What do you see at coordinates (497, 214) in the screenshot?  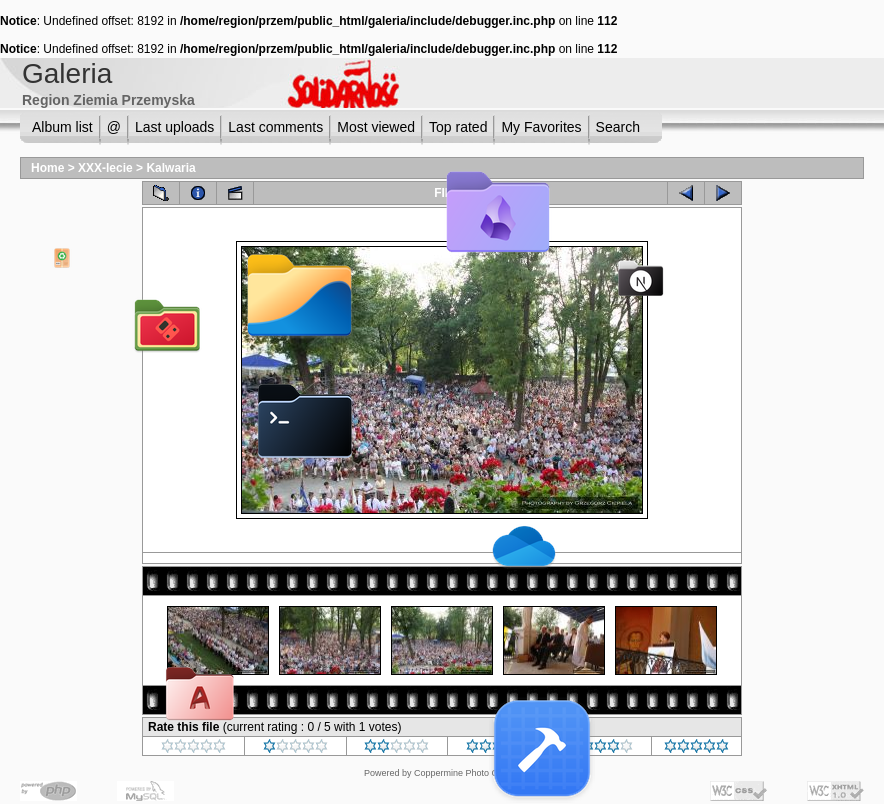 I see `open obsidian vault folder` at bounding box center [497, 214].